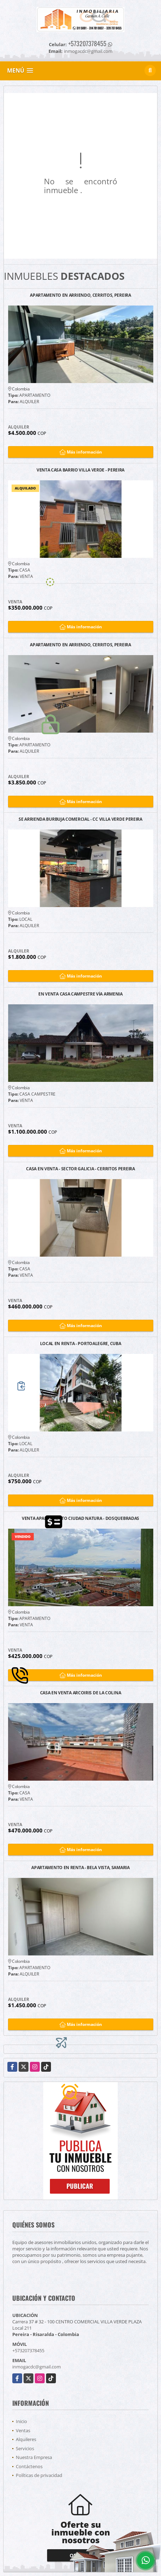  I want to click on indicates a locked or secured item, so click(50, 724).